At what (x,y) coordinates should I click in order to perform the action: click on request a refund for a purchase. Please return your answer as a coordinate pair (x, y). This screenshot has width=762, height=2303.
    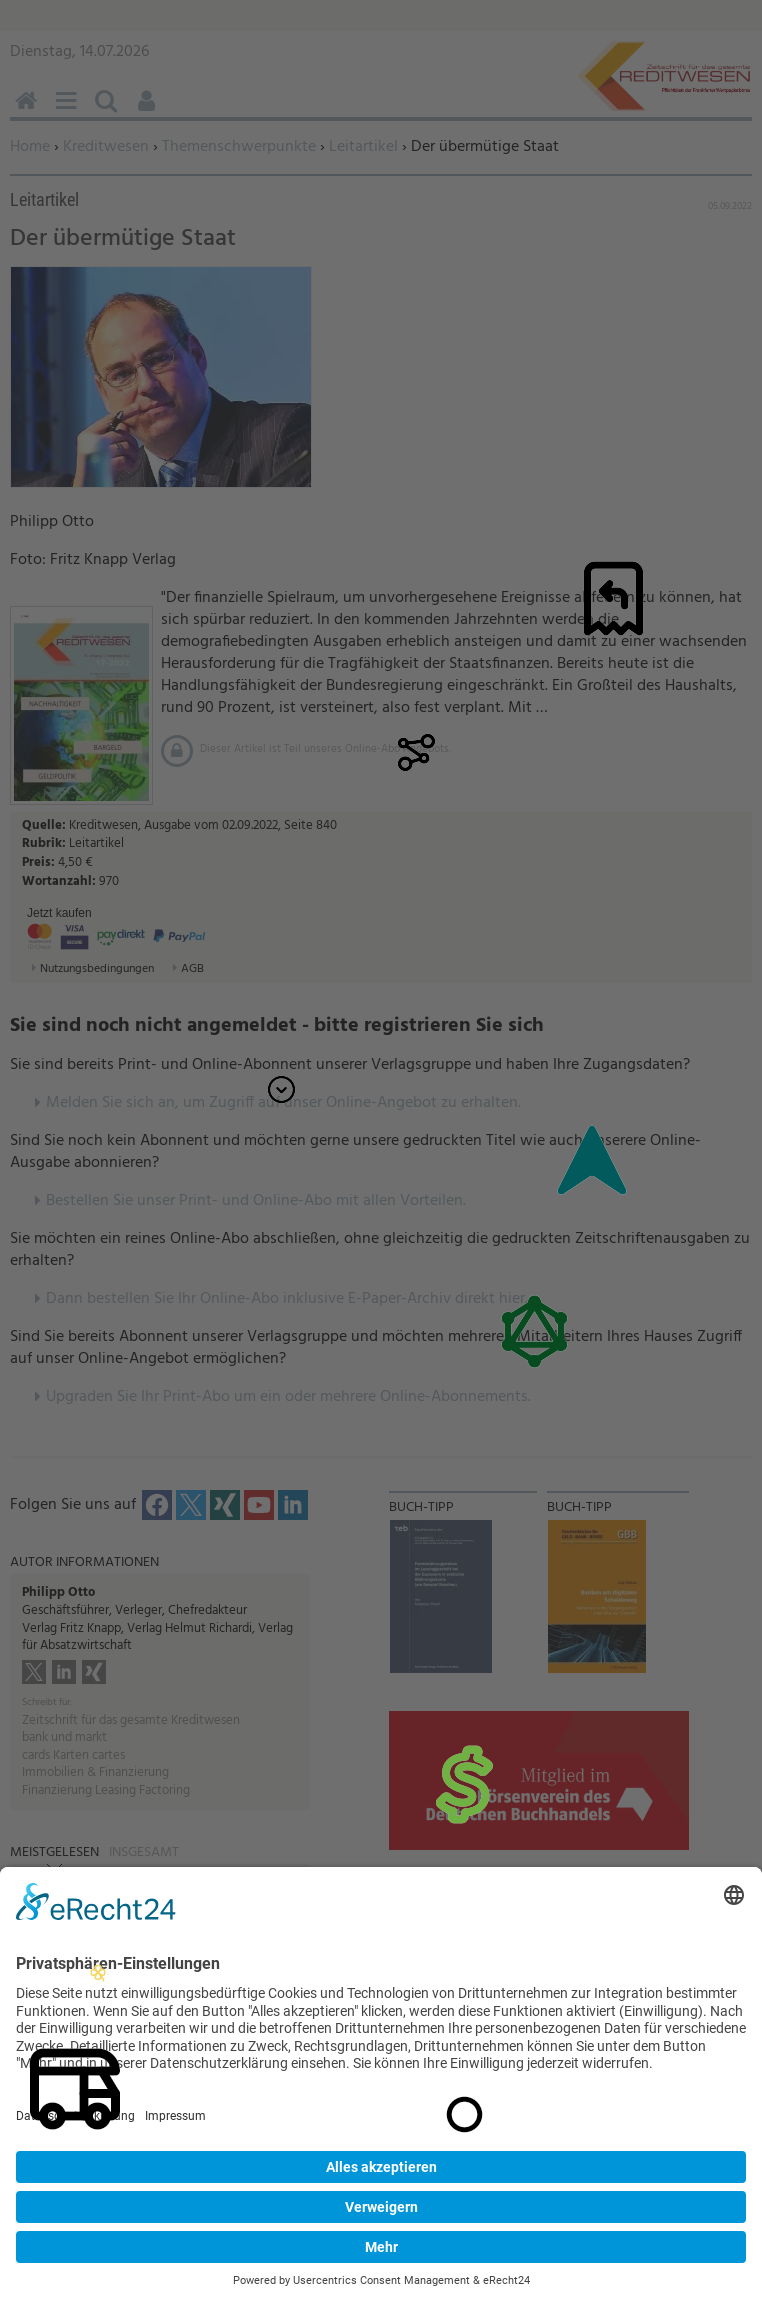
    Looking at the image, I should click on (613, 598).